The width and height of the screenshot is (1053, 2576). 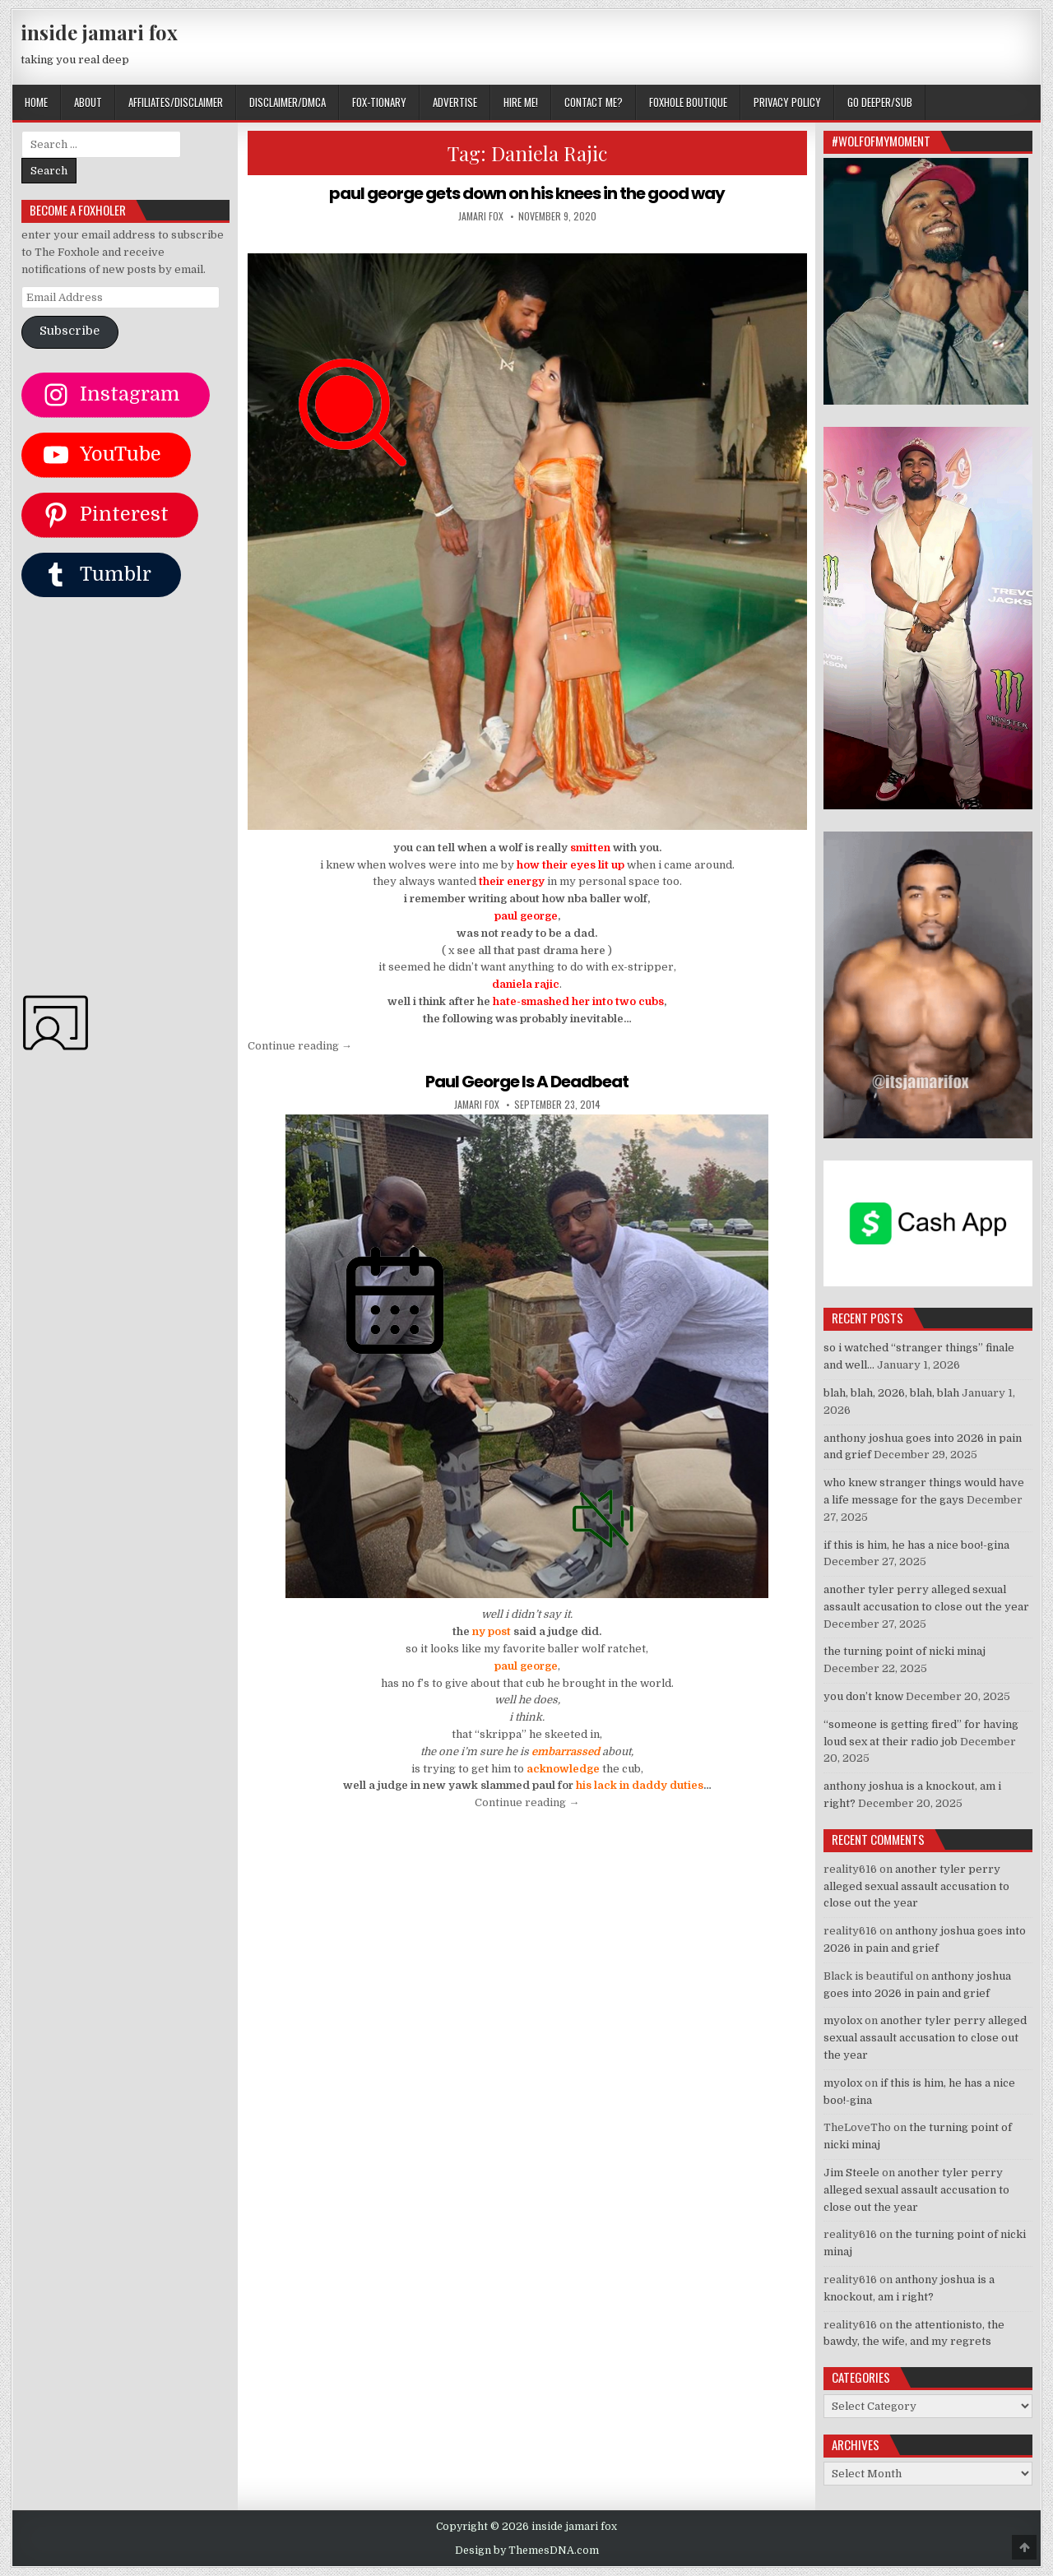 What do you see at coordinates (601, 1518) in the screenshot?
I see `mute audio or sound` at bounding box center [601, 1518].